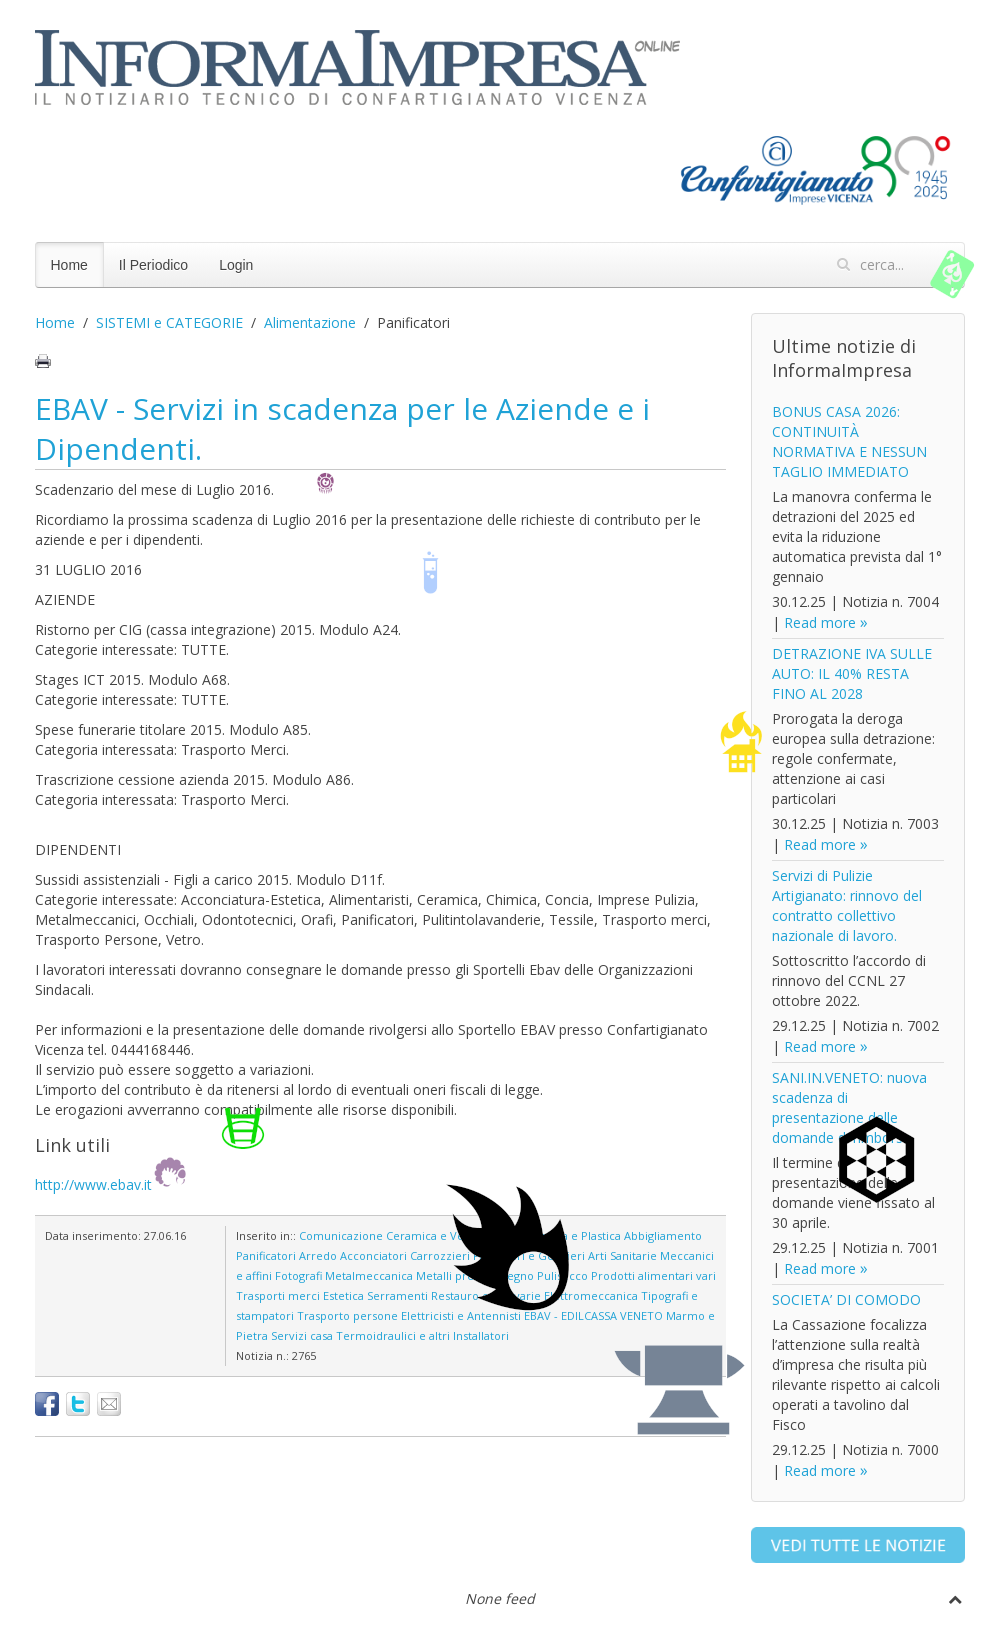 The width and height of the screenshot is (999, 1634). What do you see at coordinates (243, 1128) in the screenshot?
I see `access underground level or basement area` at bounding box center [243, 1128].